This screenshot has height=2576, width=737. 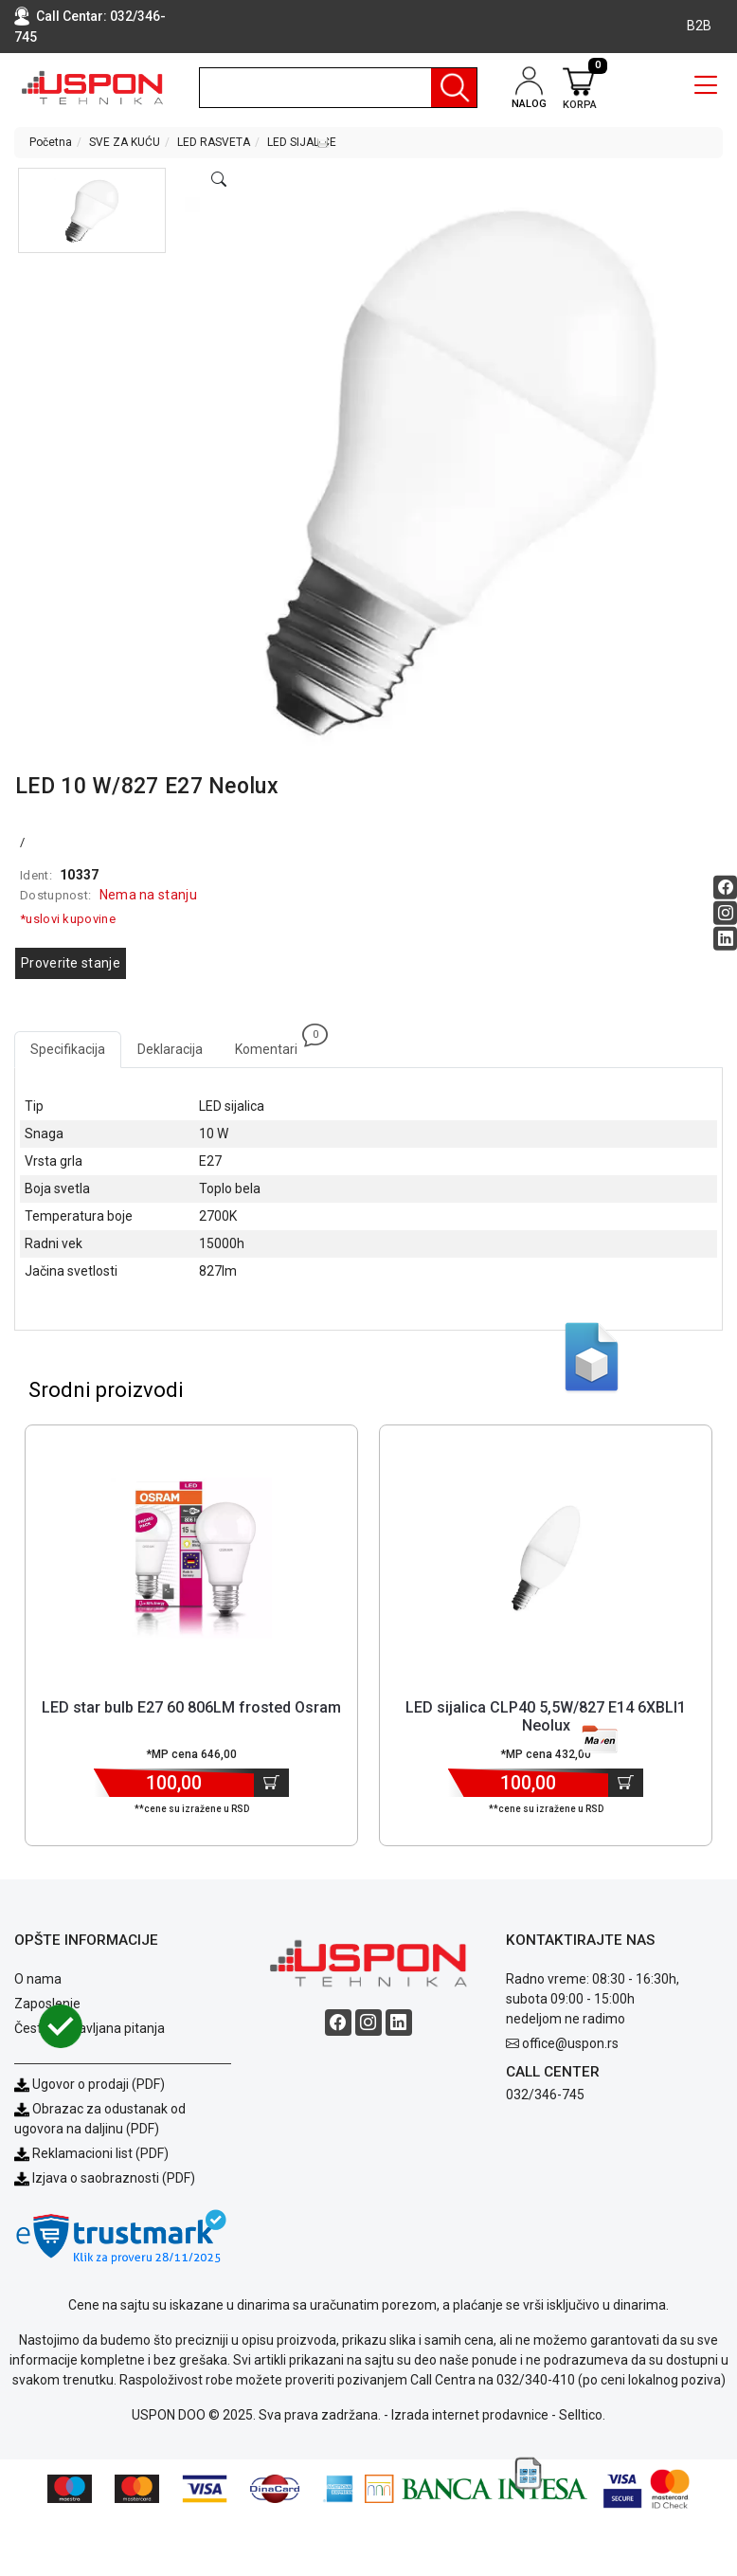 I want to click on a flatpak application package file, so click(x=591, y=1356).